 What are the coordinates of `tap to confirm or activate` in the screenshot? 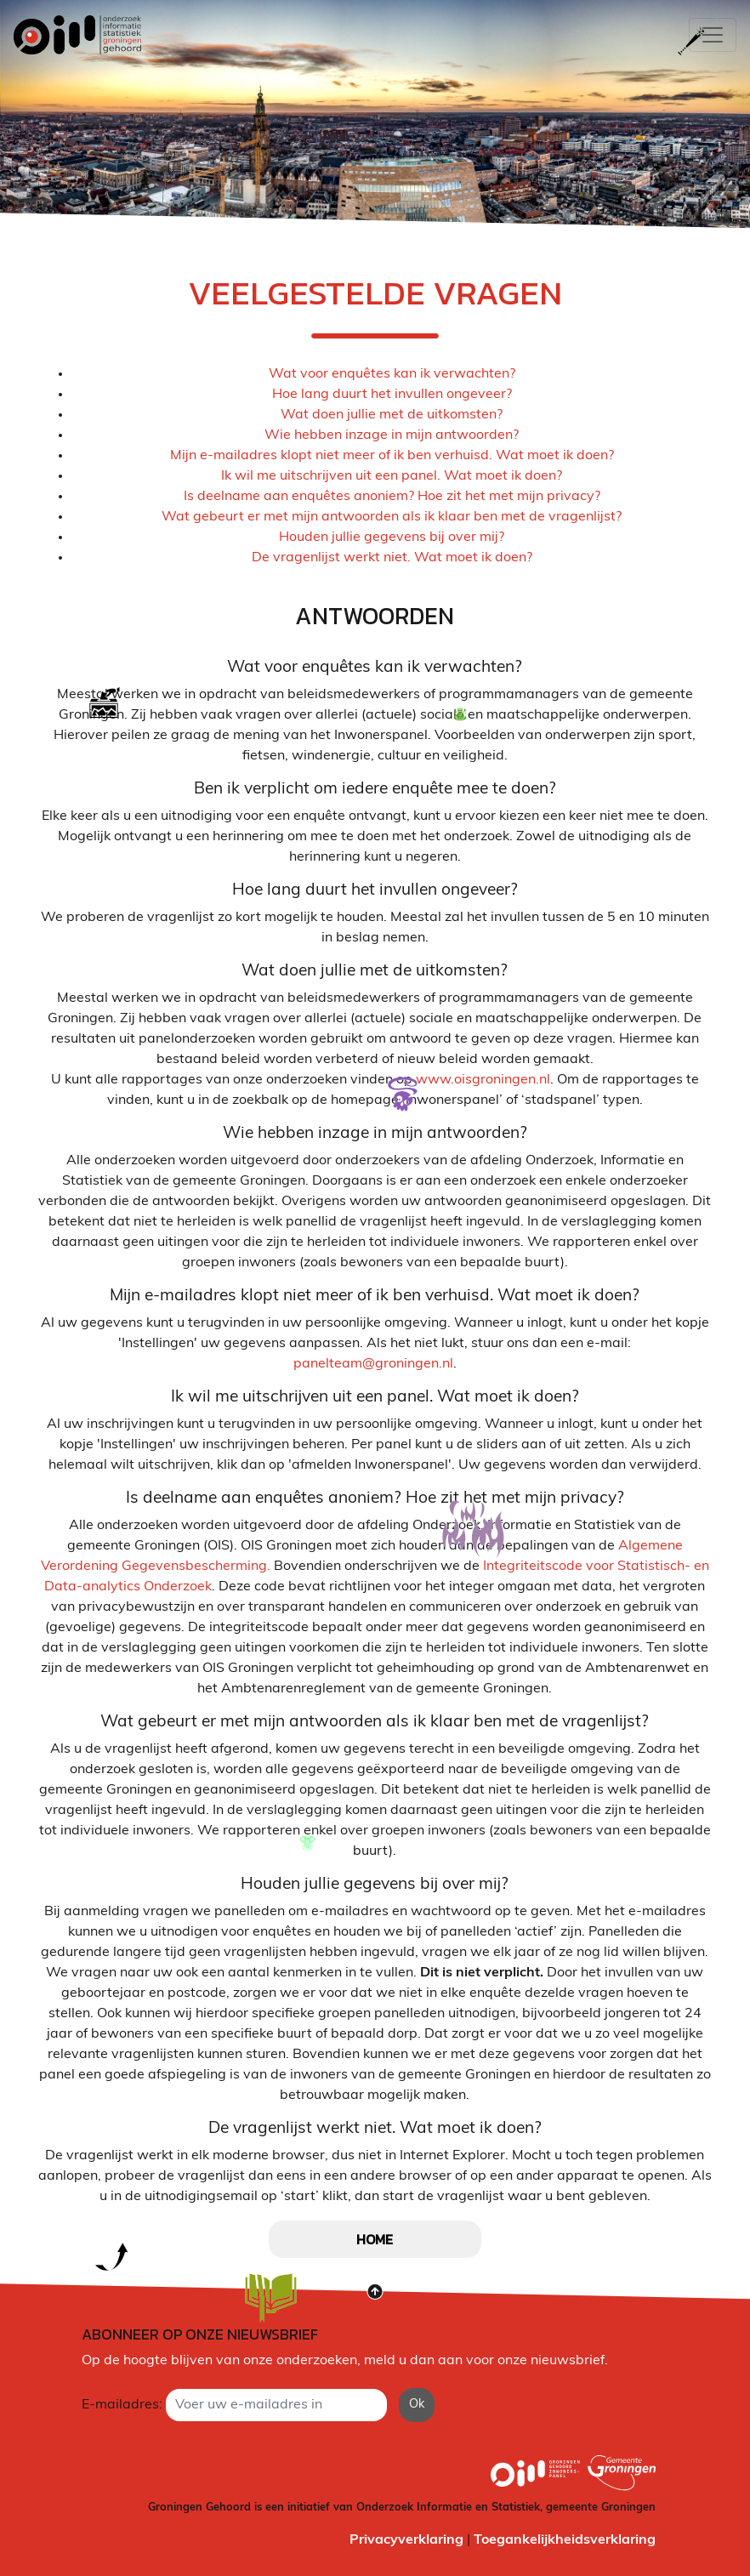 It's located at (460, 714).